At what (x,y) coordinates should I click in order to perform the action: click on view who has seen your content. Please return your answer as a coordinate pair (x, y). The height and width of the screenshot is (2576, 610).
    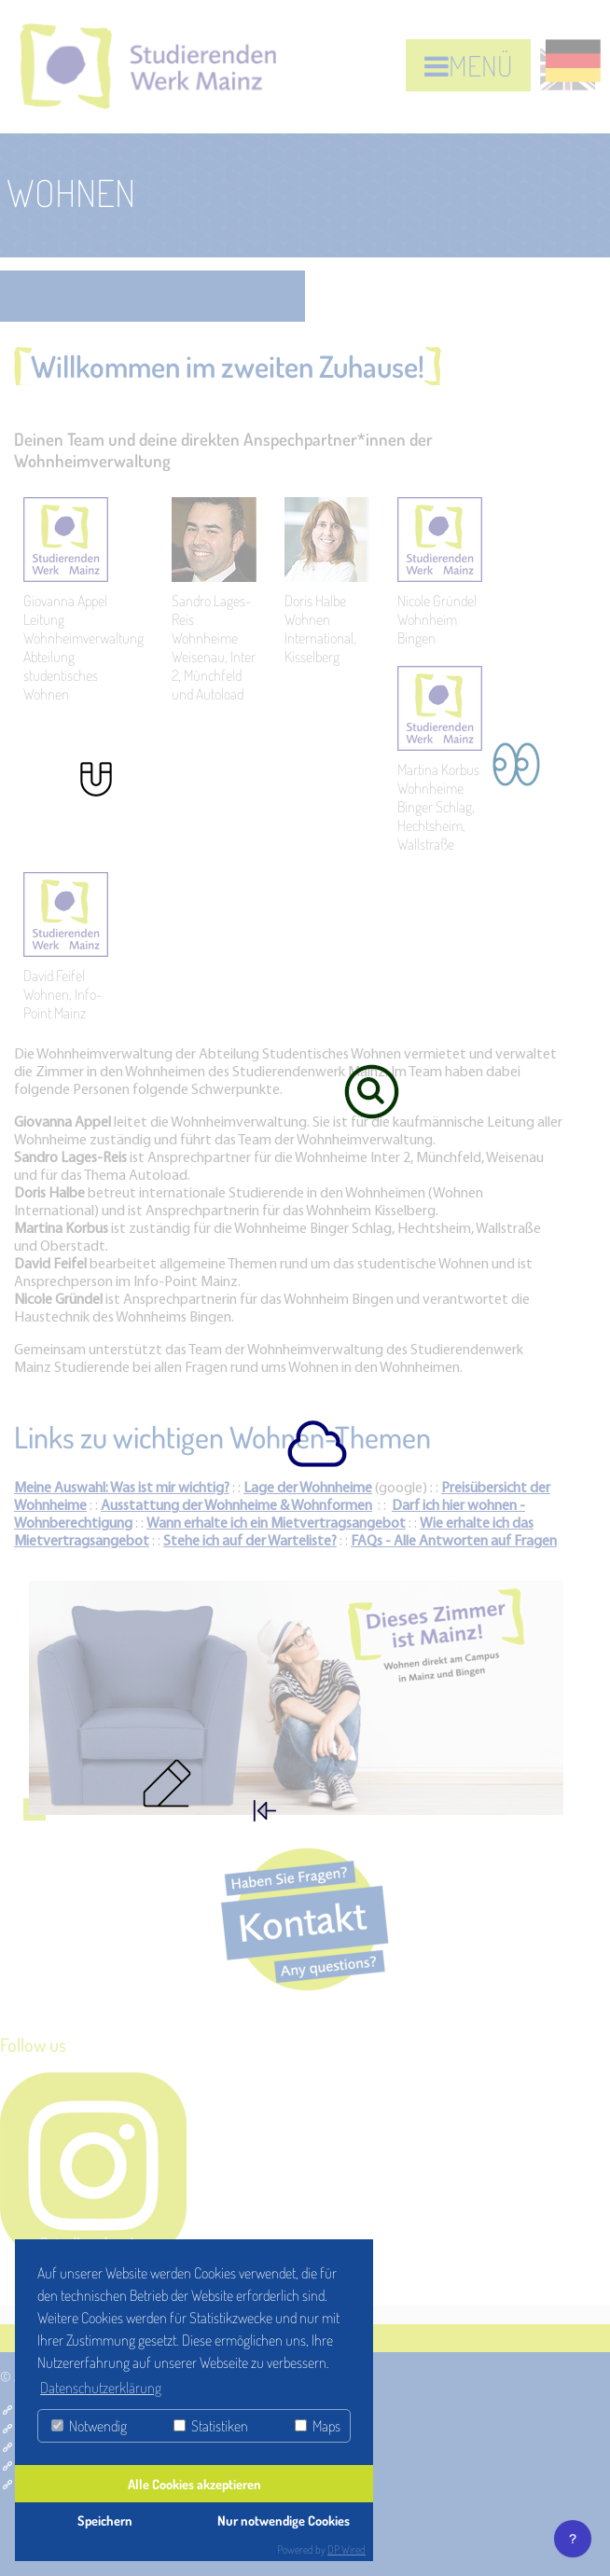
    Looking at the image, I should click on (516, 764).